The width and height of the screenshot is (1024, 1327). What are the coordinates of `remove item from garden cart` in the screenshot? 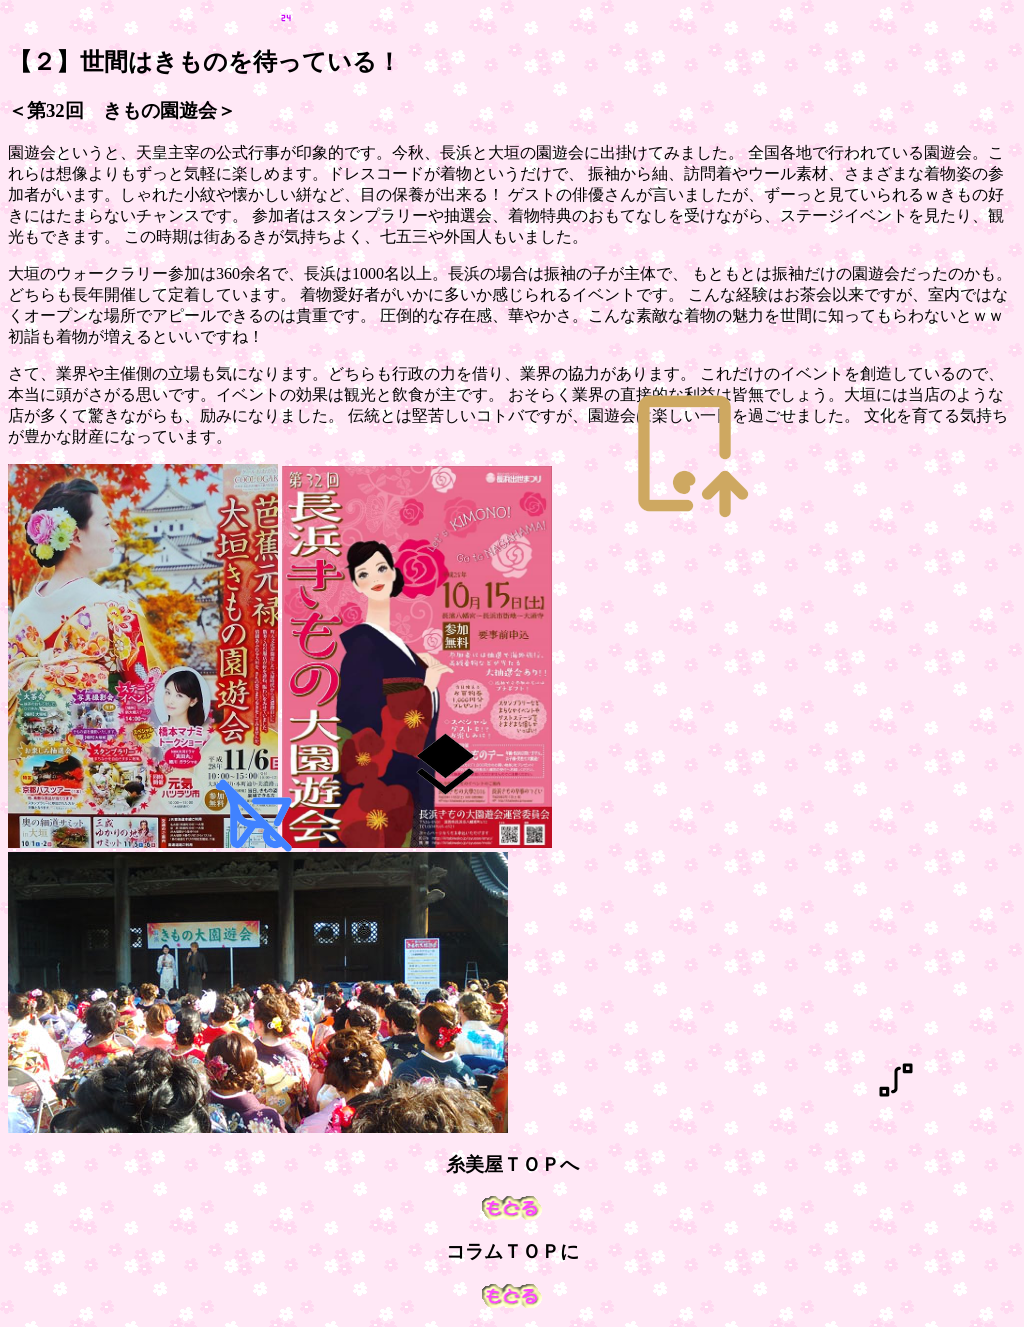 It's located at (255, 815).